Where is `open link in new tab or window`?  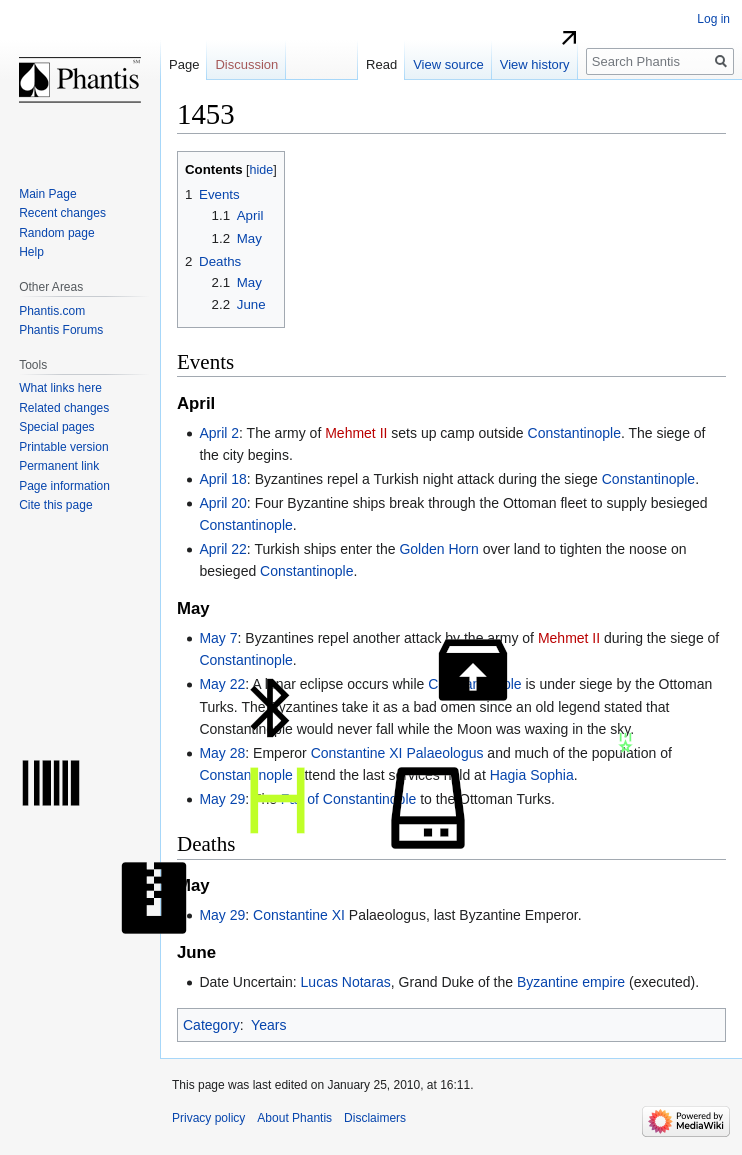 open link in new tab or window is located at coordinates (569, 38).